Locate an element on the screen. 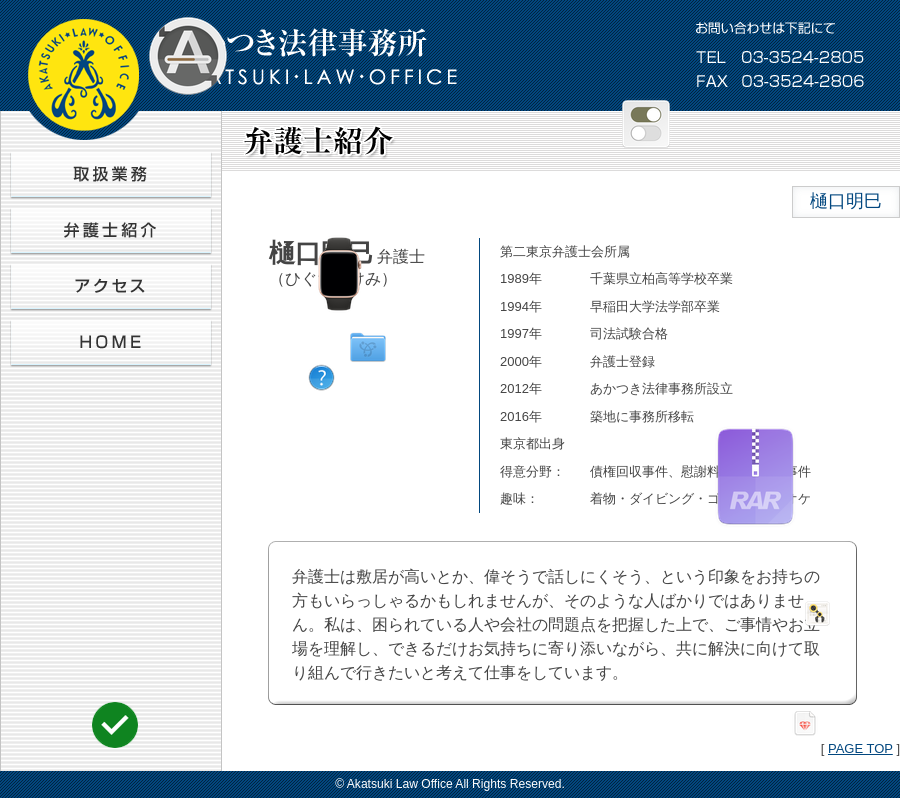  a RAR compressed archive file is located at coordinates (755, 476).